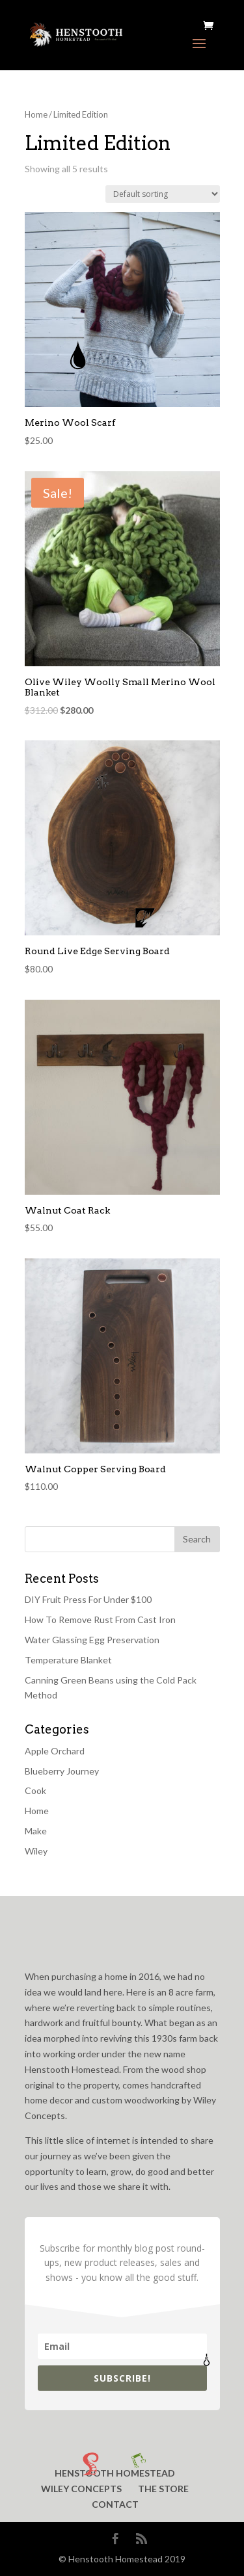 This screenshot has width=244, height=2576. Describe the element at coordinates (145, 918) in the screenshot. I see `select ent or tree creature character` at that location.